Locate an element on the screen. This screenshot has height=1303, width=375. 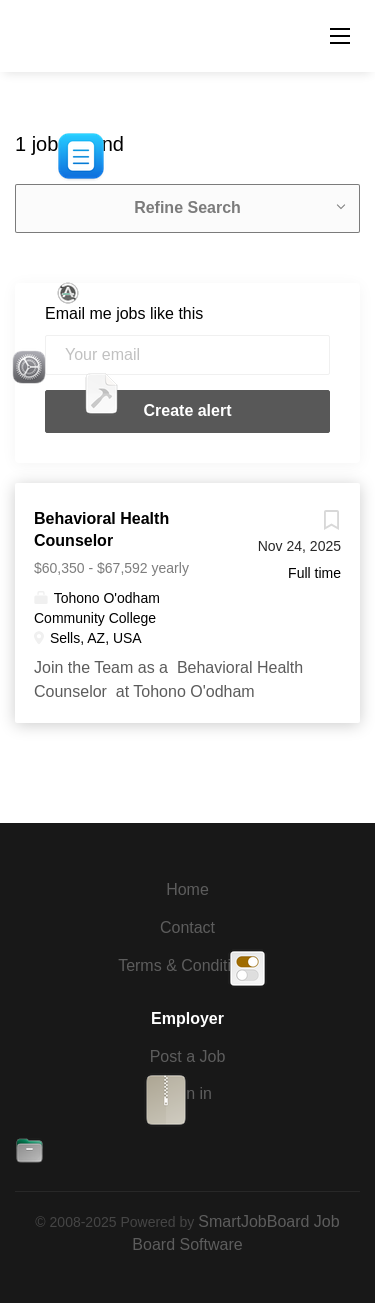
check for available software updates is located at coordinates (68, 293).